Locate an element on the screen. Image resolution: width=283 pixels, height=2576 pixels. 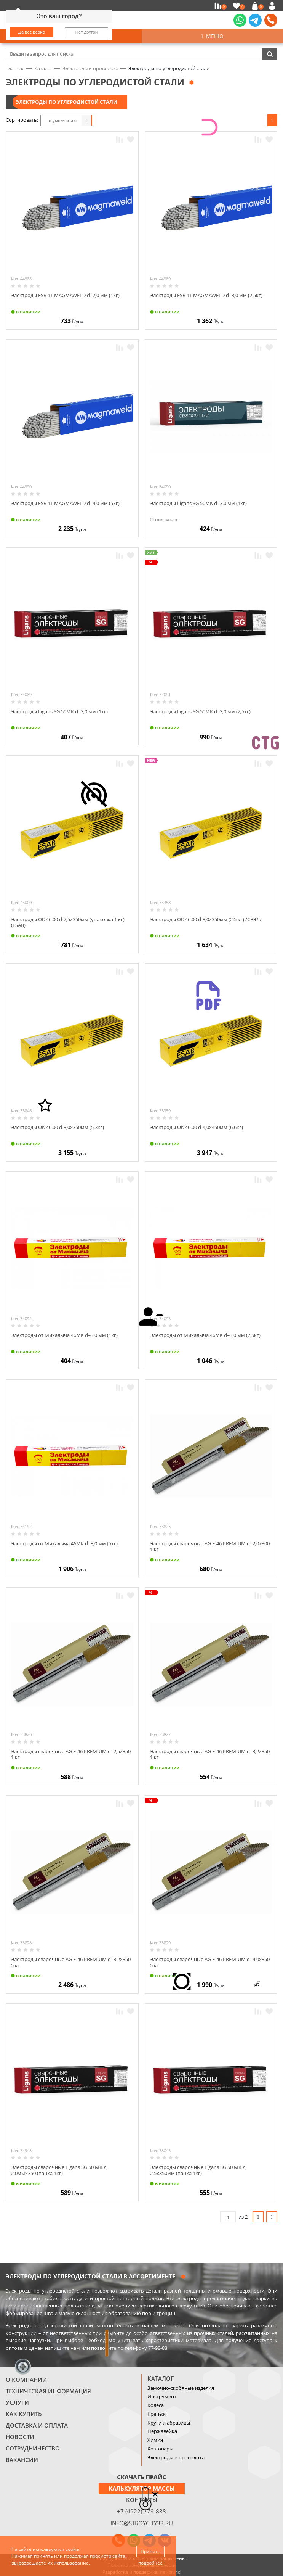
indicates a proper superset relationship in mathematical notation is located at coordinates (208, 127).